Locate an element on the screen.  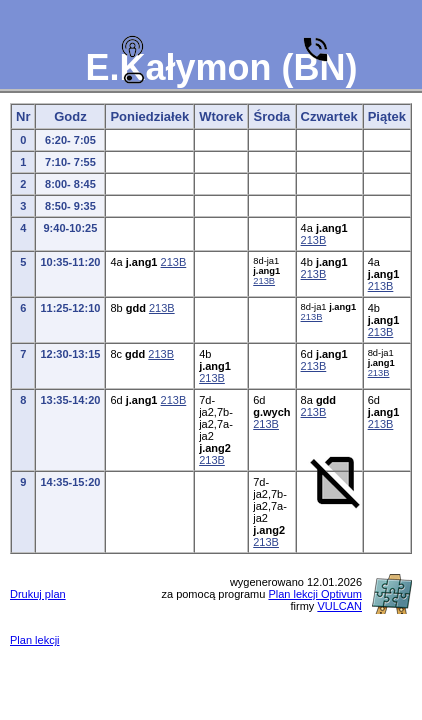
indicates an active phone call in progress is located at coordinates (315, 49).